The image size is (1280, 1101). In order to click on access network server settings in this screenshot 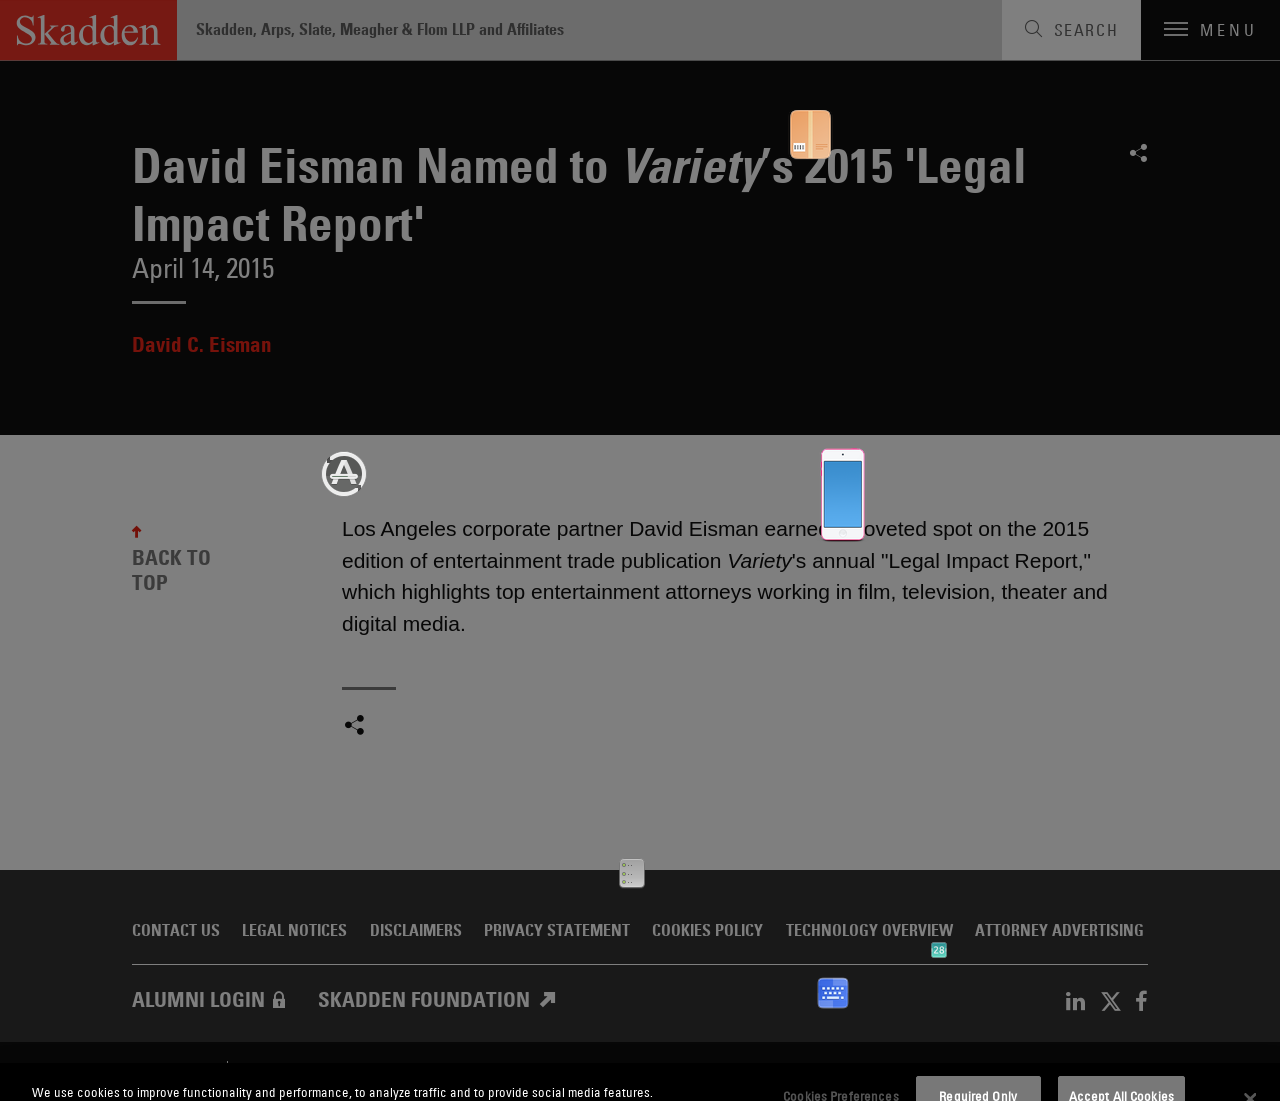, I will do `click(632, 873)`.